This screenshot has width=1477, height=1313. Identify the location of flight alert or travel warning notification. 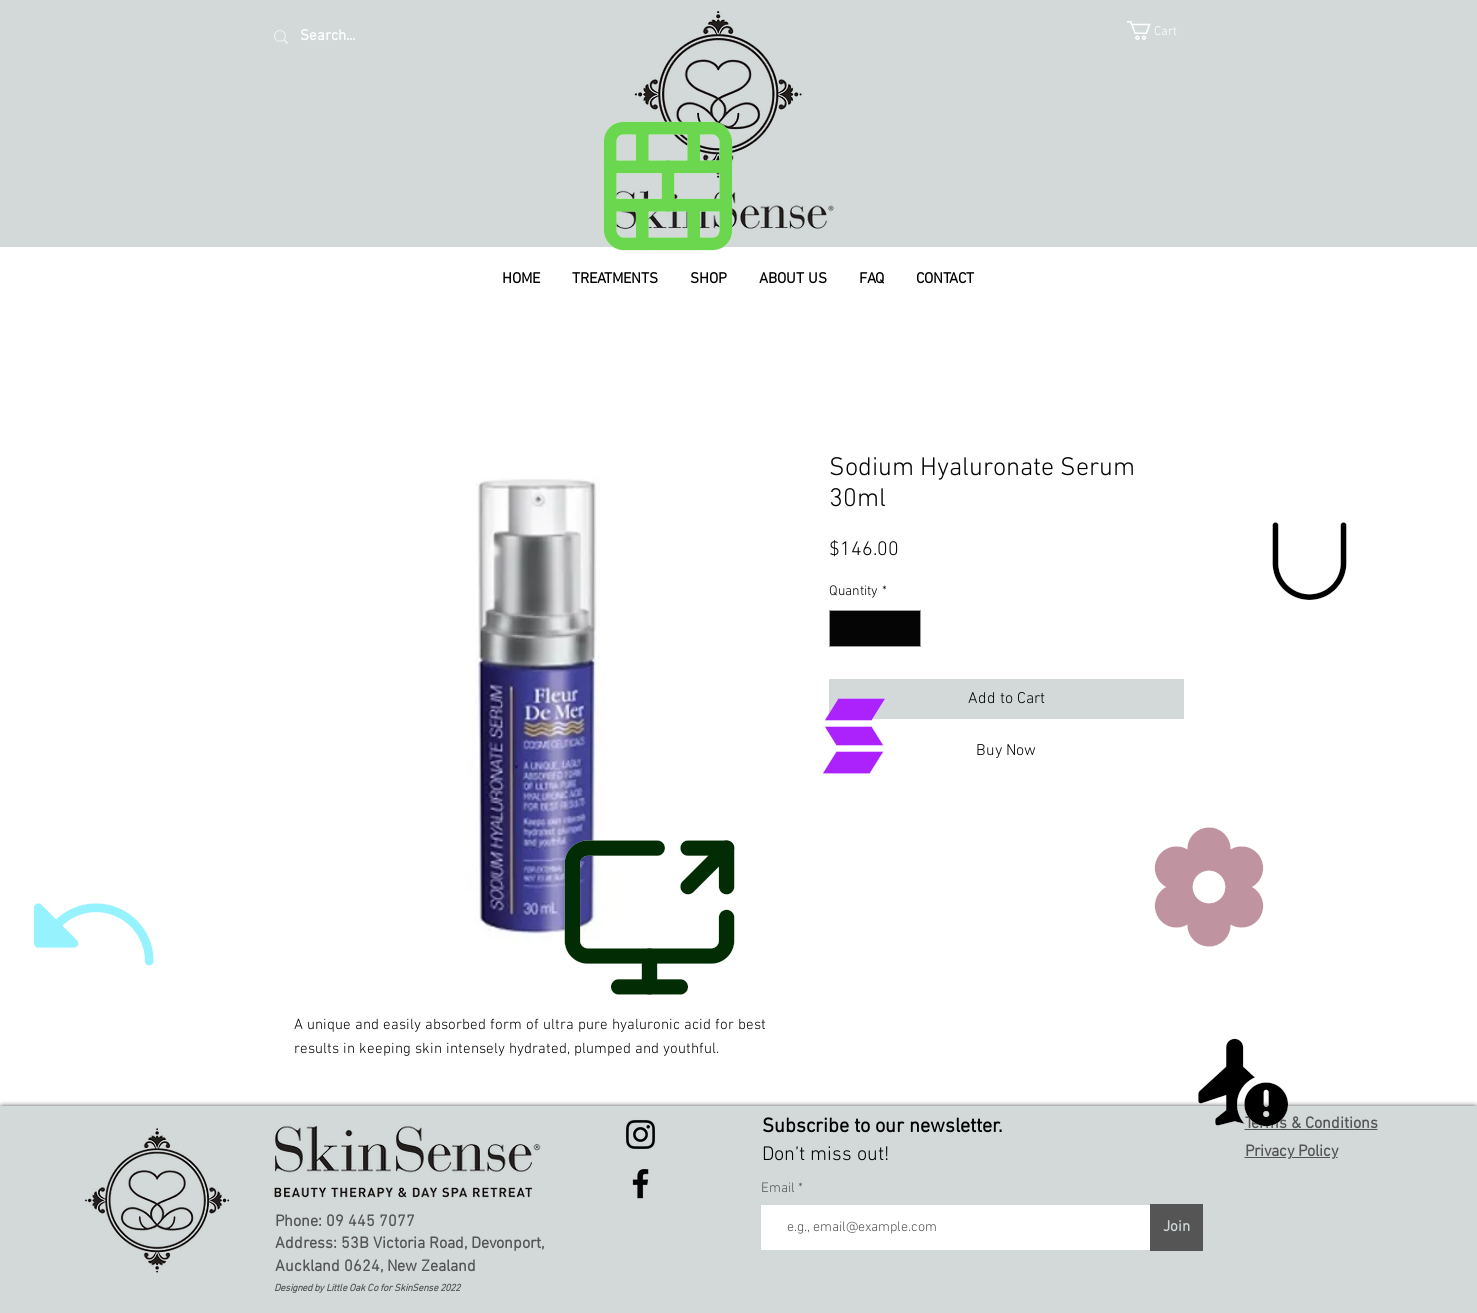
(1239, 1082).